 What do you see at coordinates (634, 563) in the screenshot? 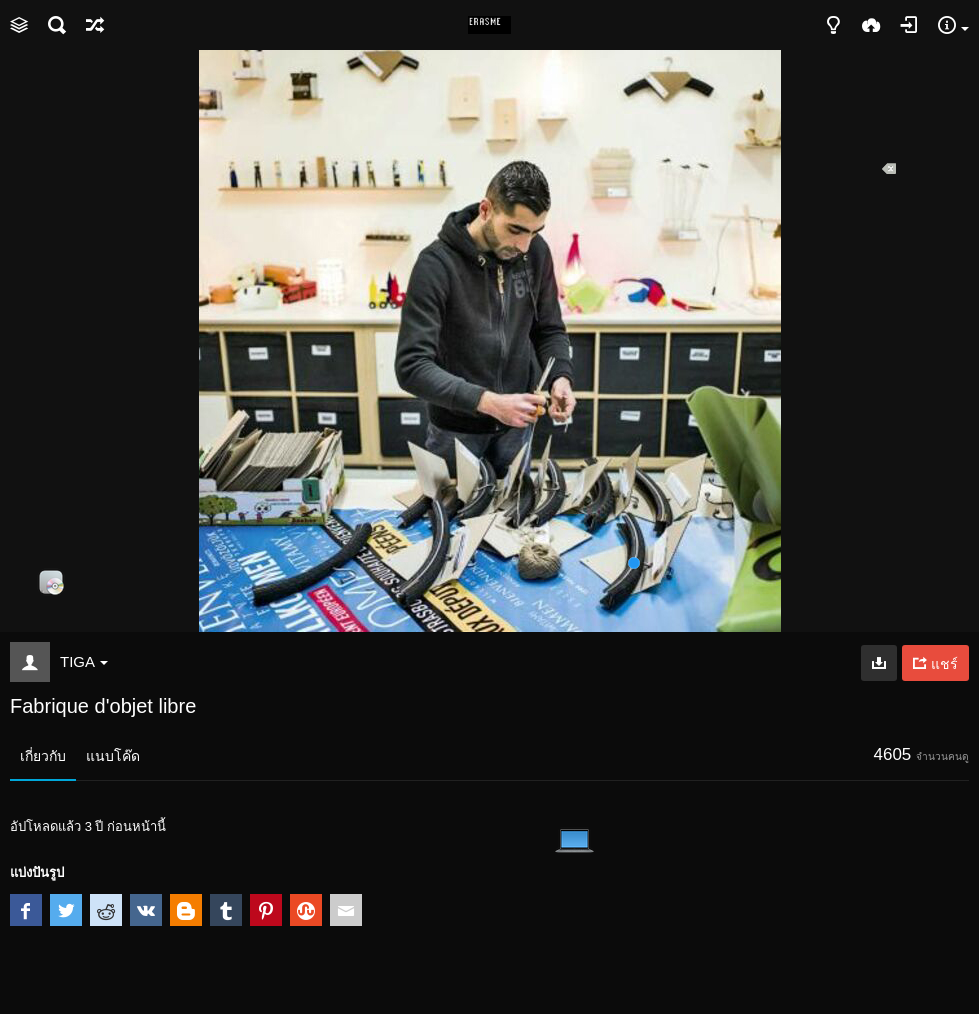
I see `indicates a new or unread item` at bounding box center [634, 563].